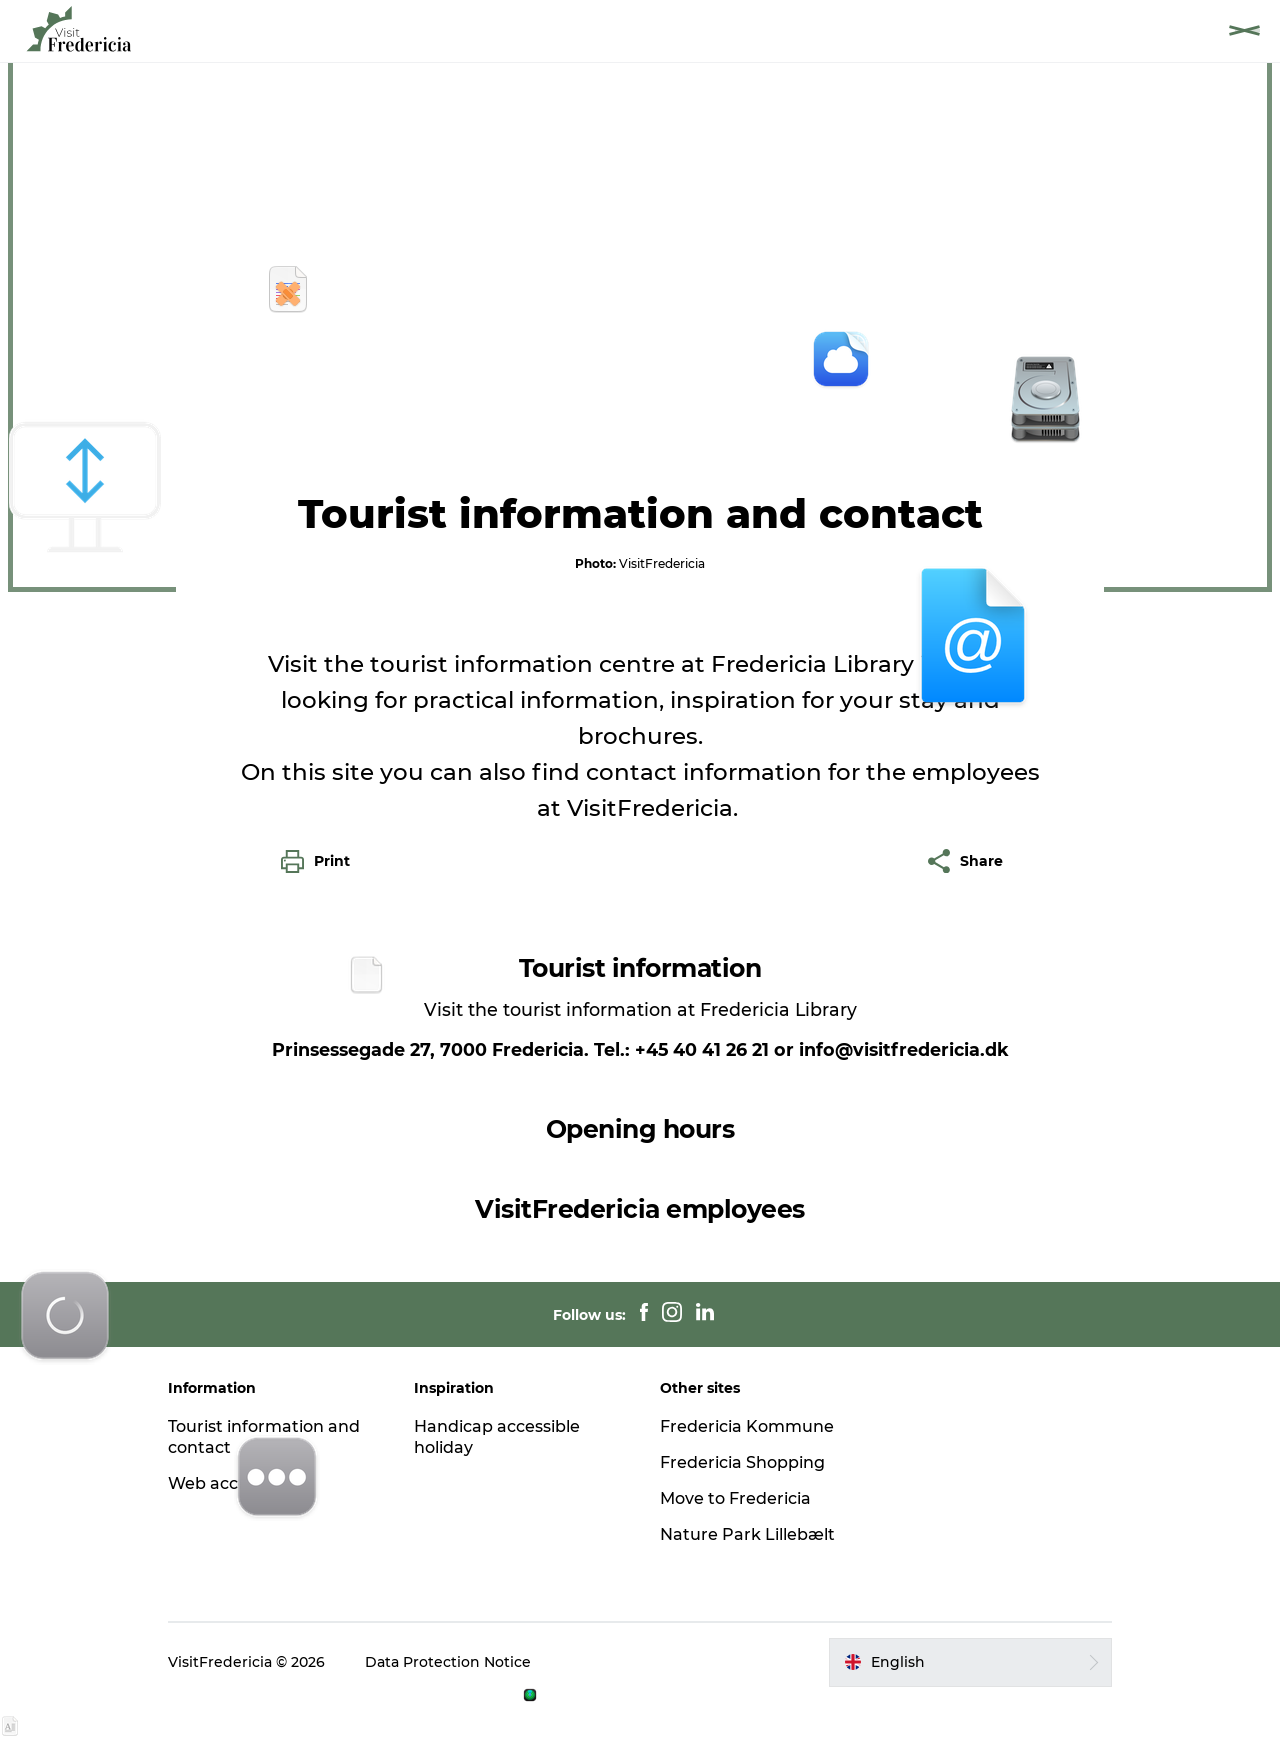  I want to click on open settings or preferences, so click(277, 1478).